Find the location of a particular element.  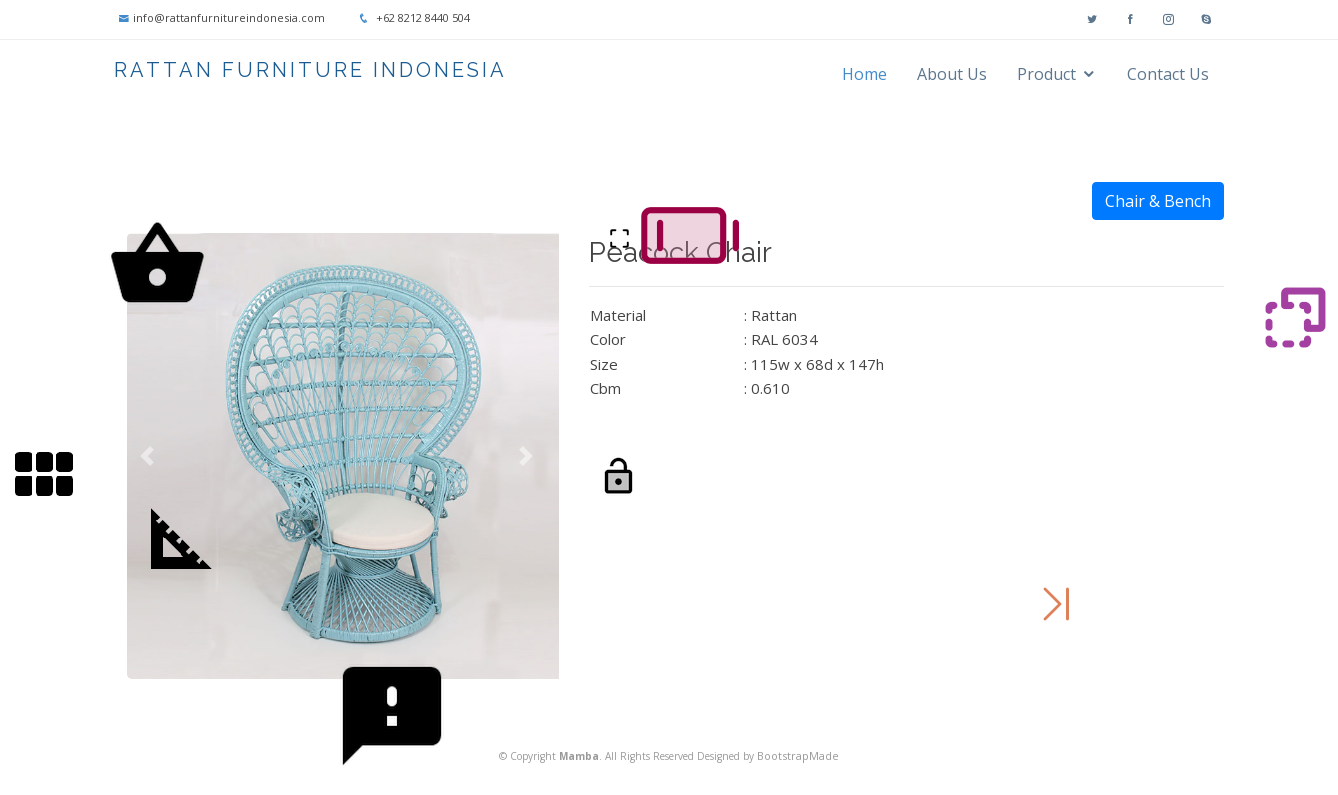

skip to end or next item is located at coordinates (1057, 604).